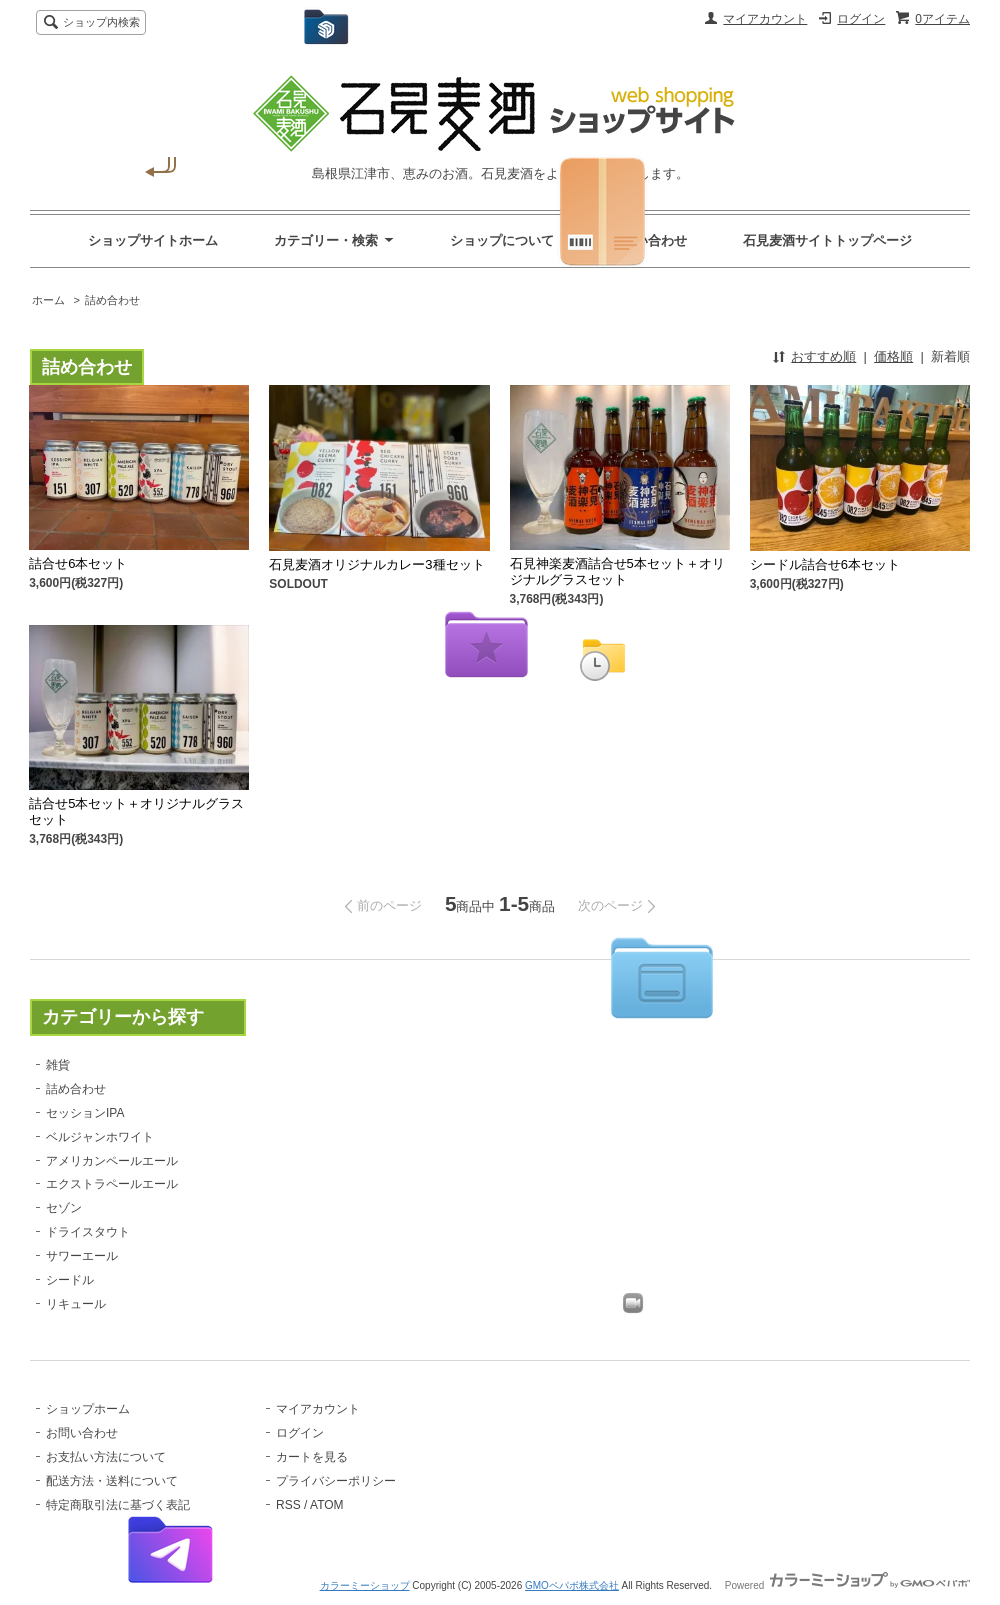 The width and height of the screenshot is (1000, 1605). I want to click on open your bookmarked or favorite files folder, so click(486, 644).